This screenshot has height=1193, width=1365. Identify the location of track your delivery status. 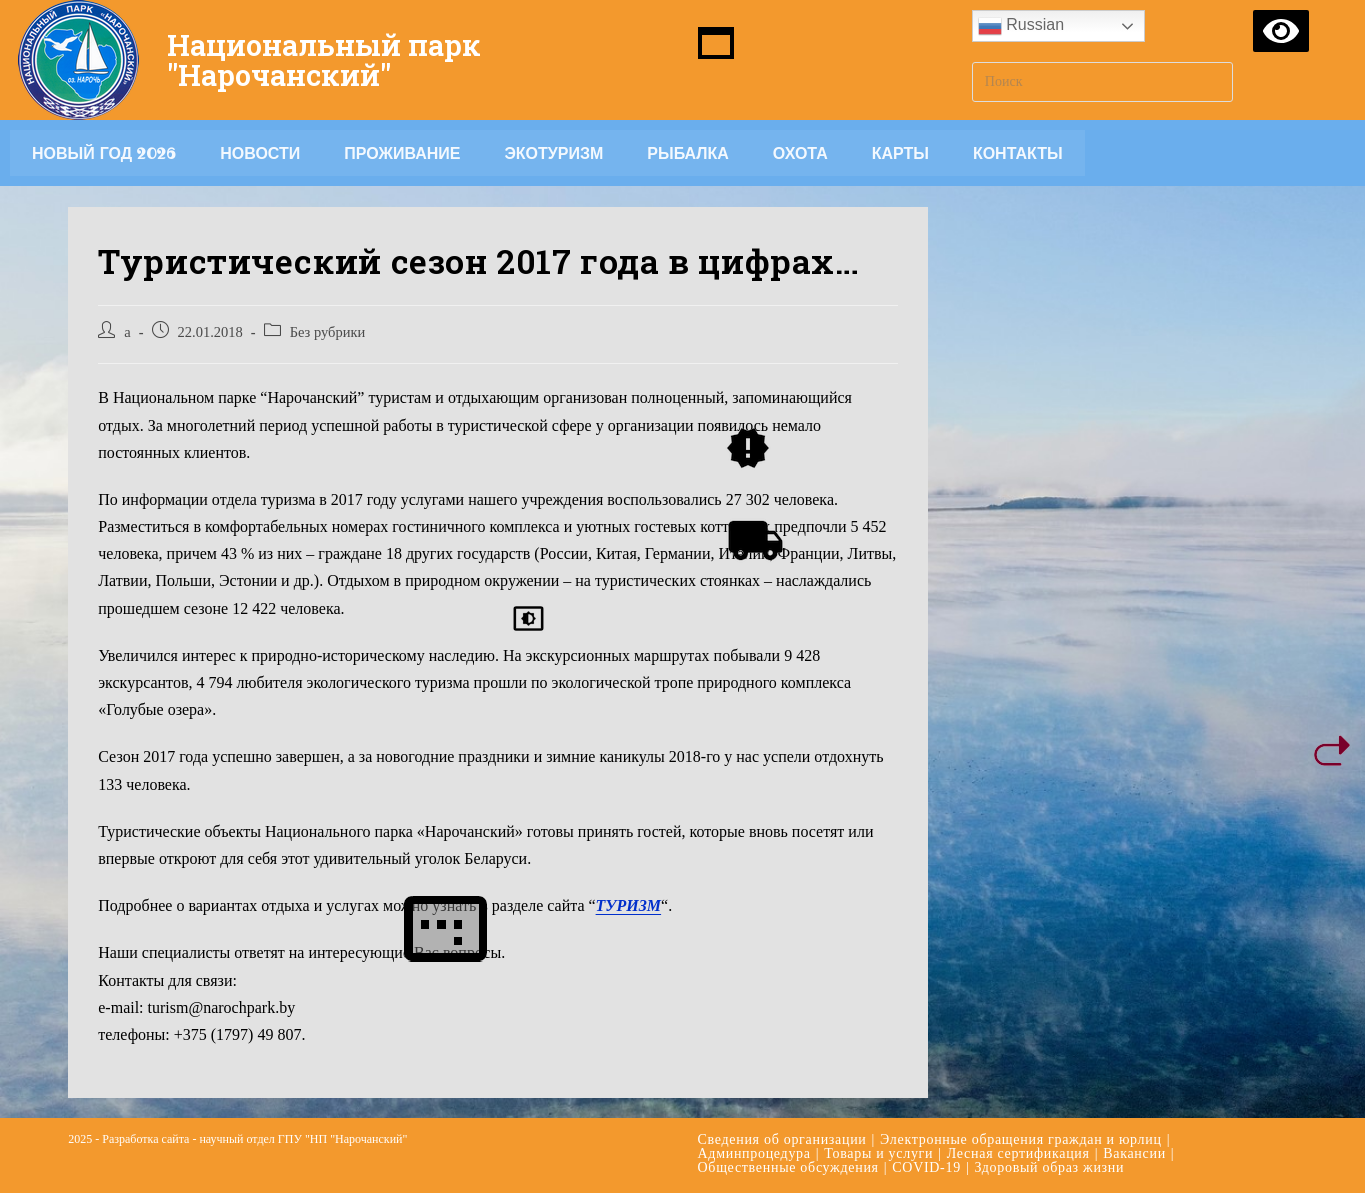
(755, 540).